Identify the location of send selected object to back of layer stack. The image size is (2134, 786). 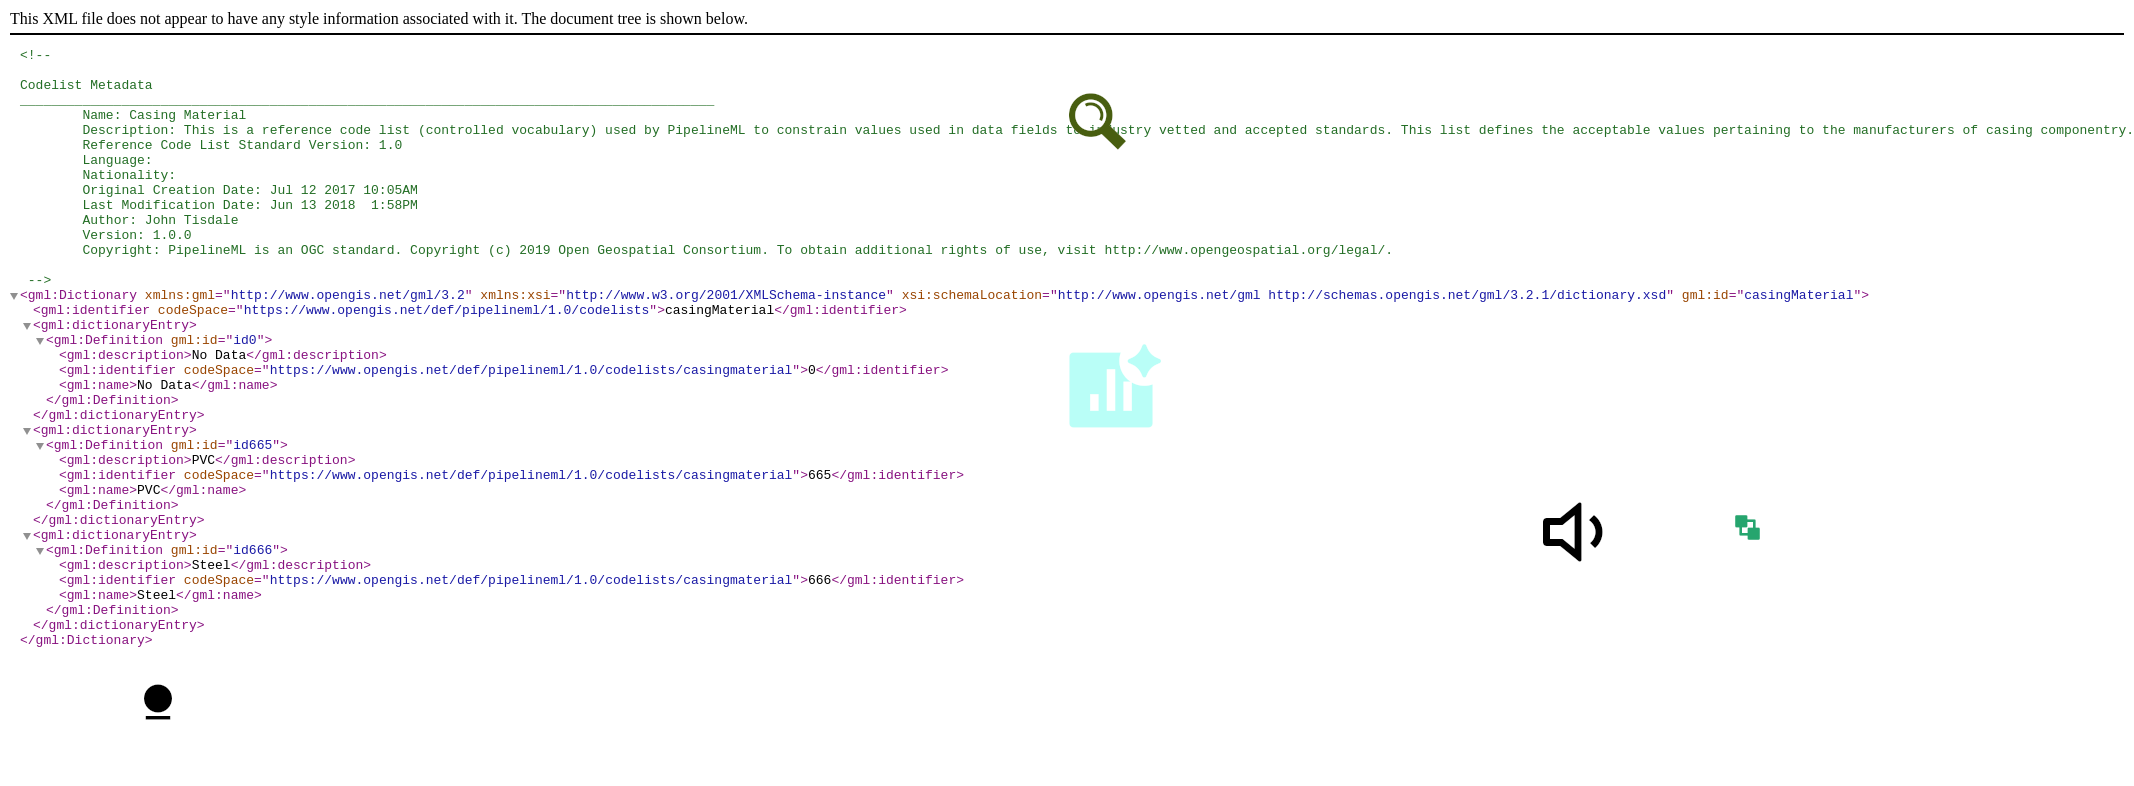
(1747, 527).